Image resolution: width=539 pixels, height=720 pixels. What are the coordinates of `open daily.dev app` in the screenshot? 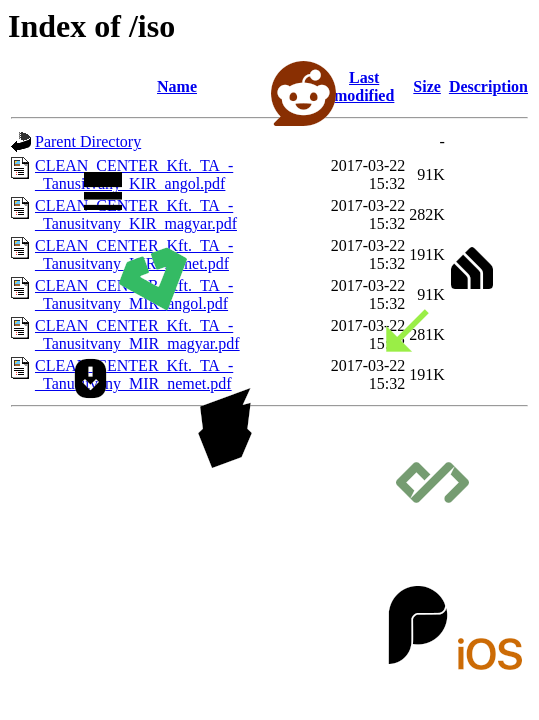 It's located at (432, 482).